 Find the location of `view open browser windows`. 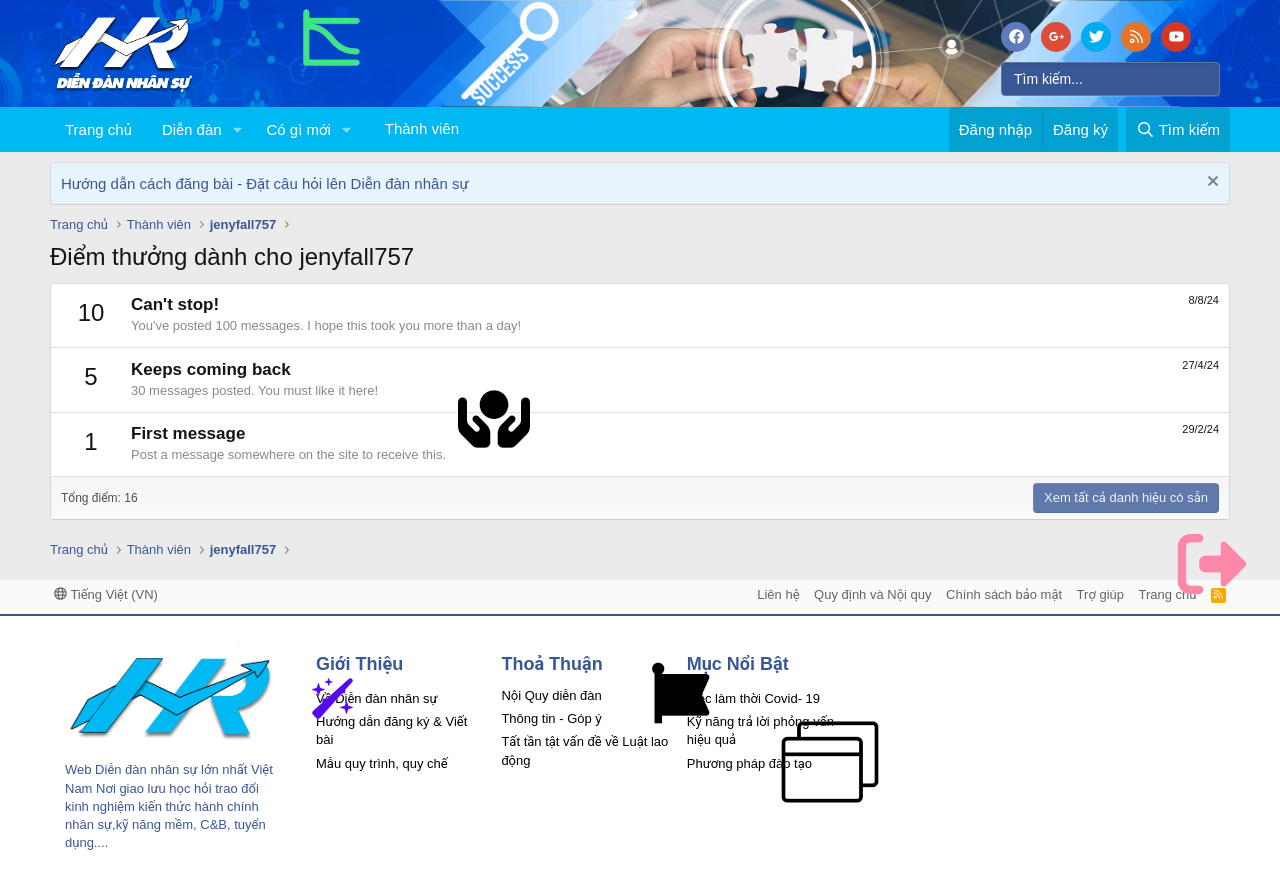

view open browser windows is located at coordinates (830, 762).